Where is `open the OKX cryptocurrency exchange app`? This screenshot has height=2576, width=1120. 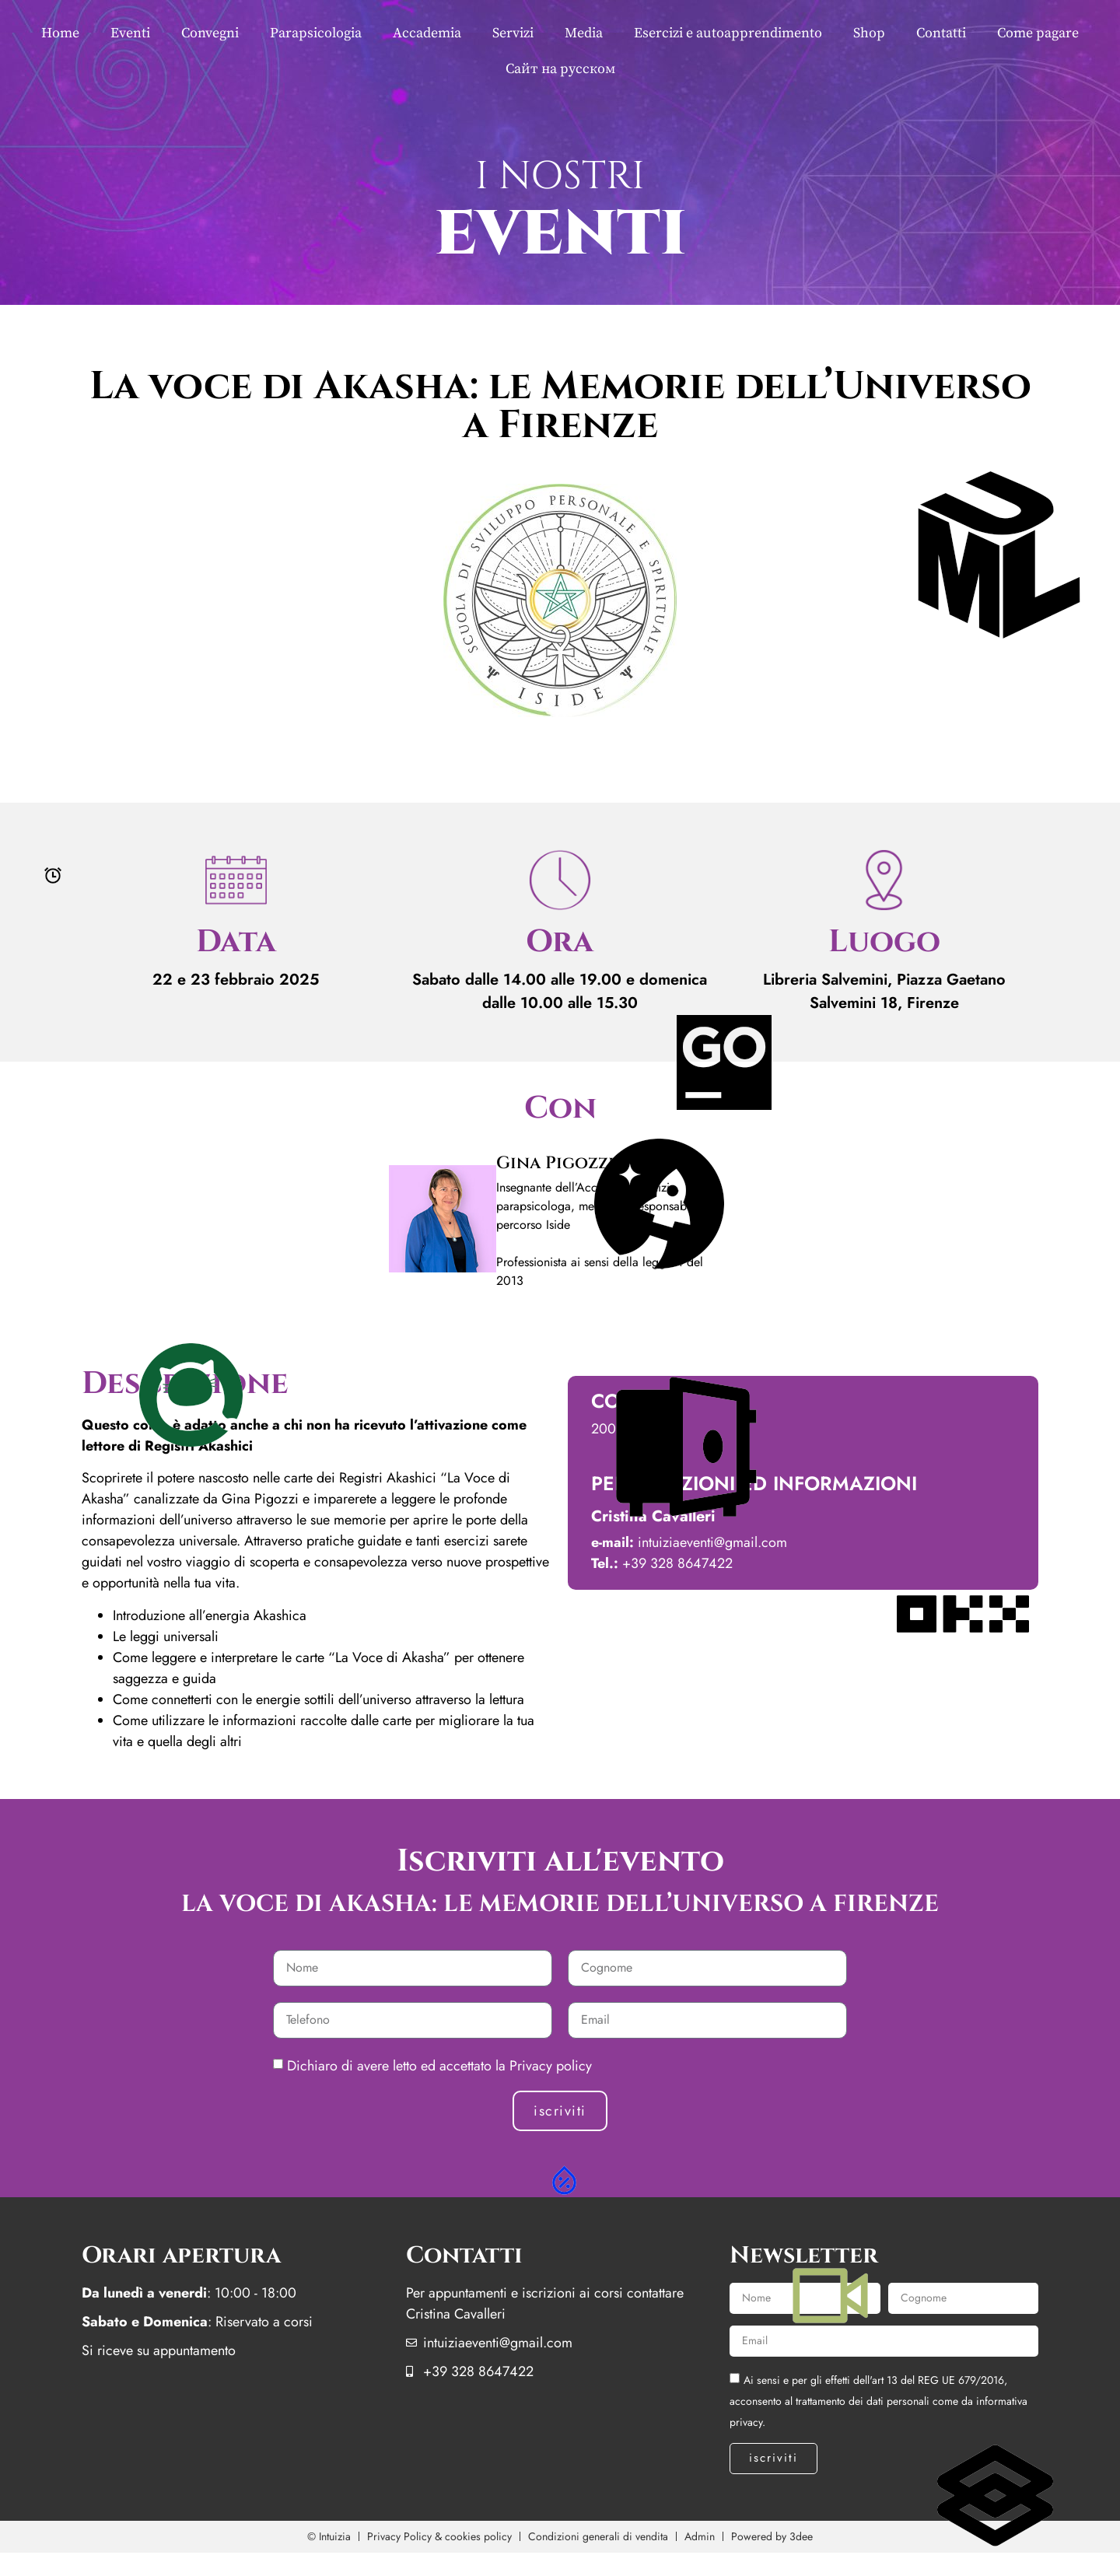
open the OKX cryptocurrency exchange app is located at coordinates (963, 1614).